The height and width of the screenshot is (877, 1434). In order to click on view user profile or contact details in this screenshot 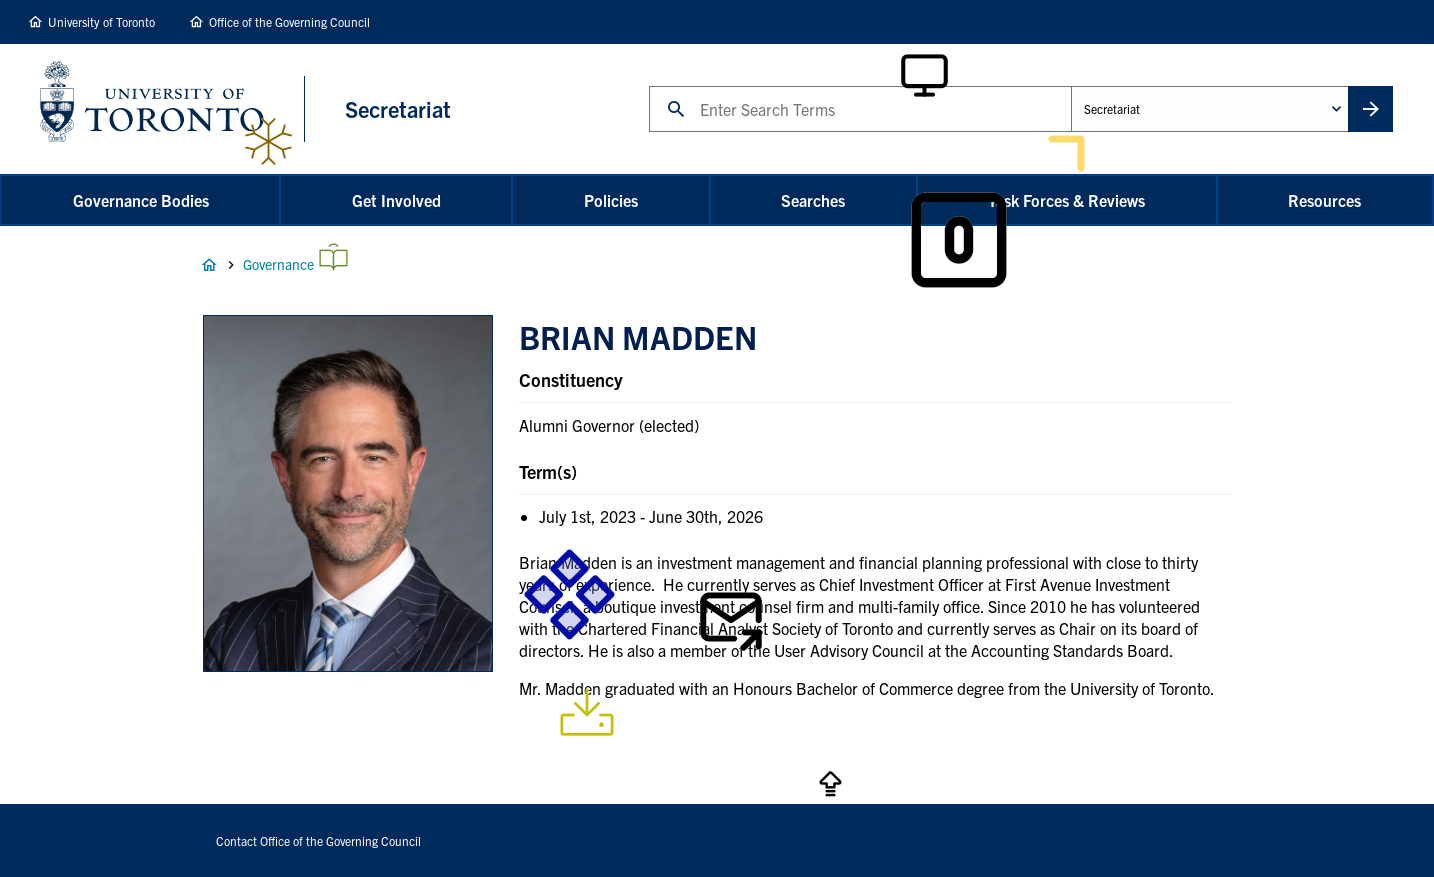, I will do `click(333, 256)`.